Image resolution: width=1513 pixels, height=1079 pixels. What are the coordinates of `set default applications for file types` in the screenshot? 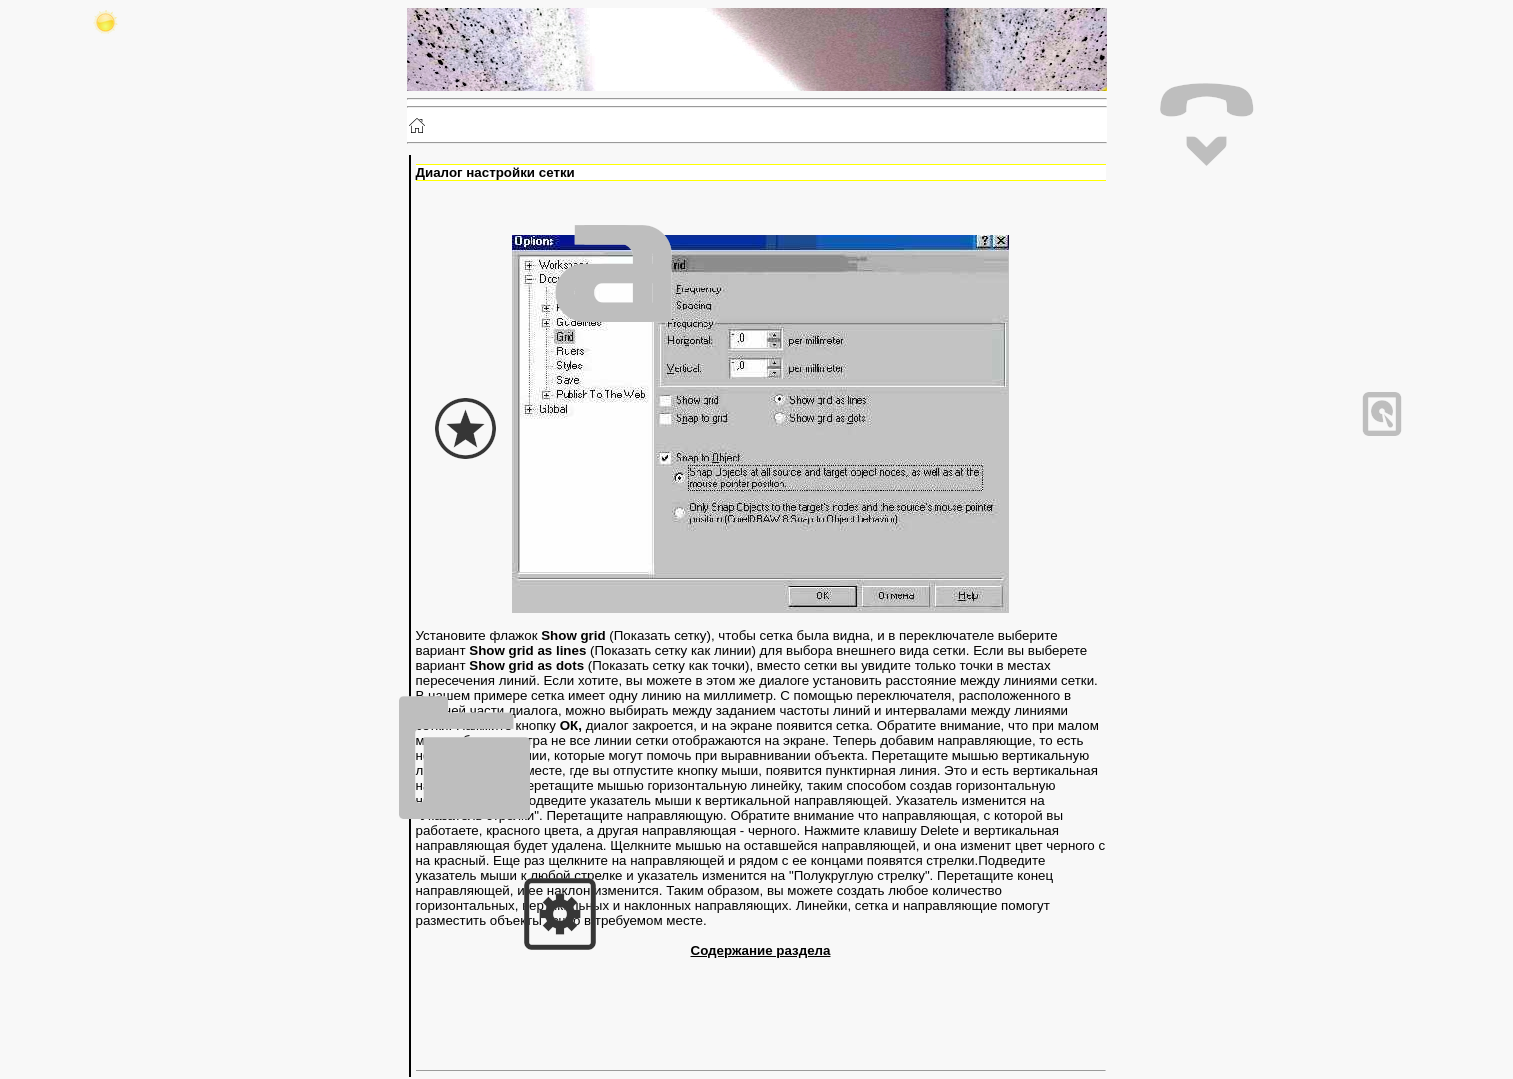 It's located at (465, 428).